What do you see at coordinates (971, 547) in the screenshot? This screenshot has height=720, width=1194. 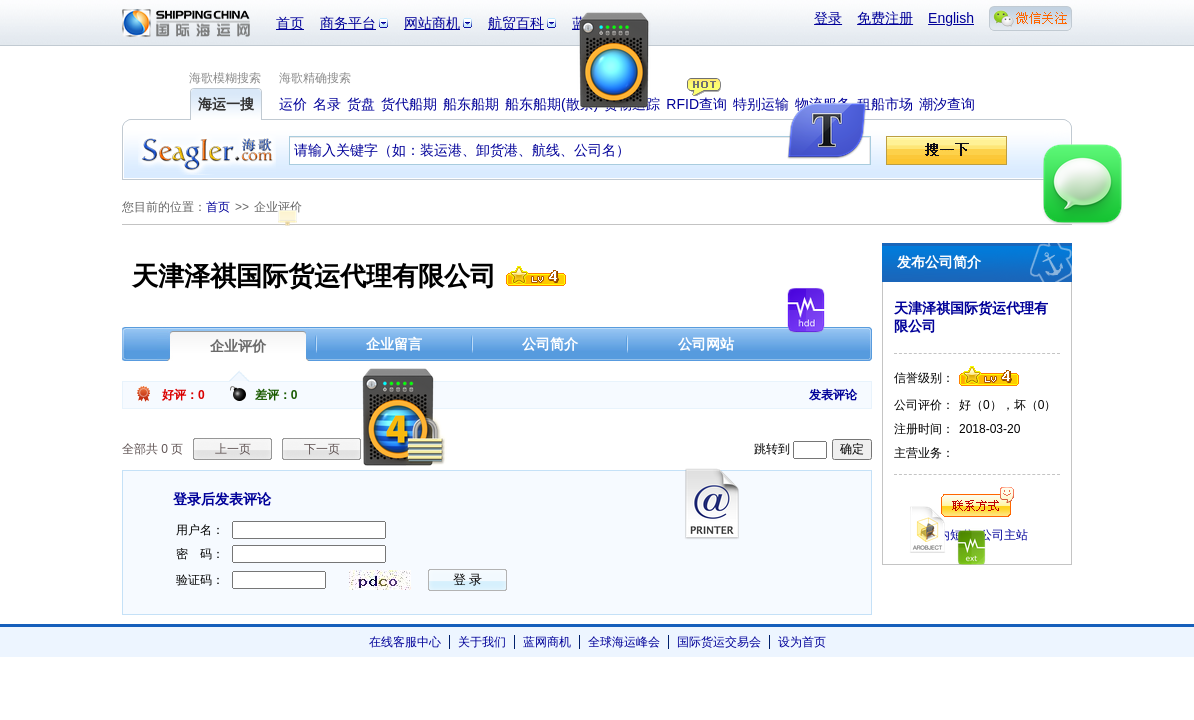 I see `virtualbox extension pack file` at bounding box center [971, 547].